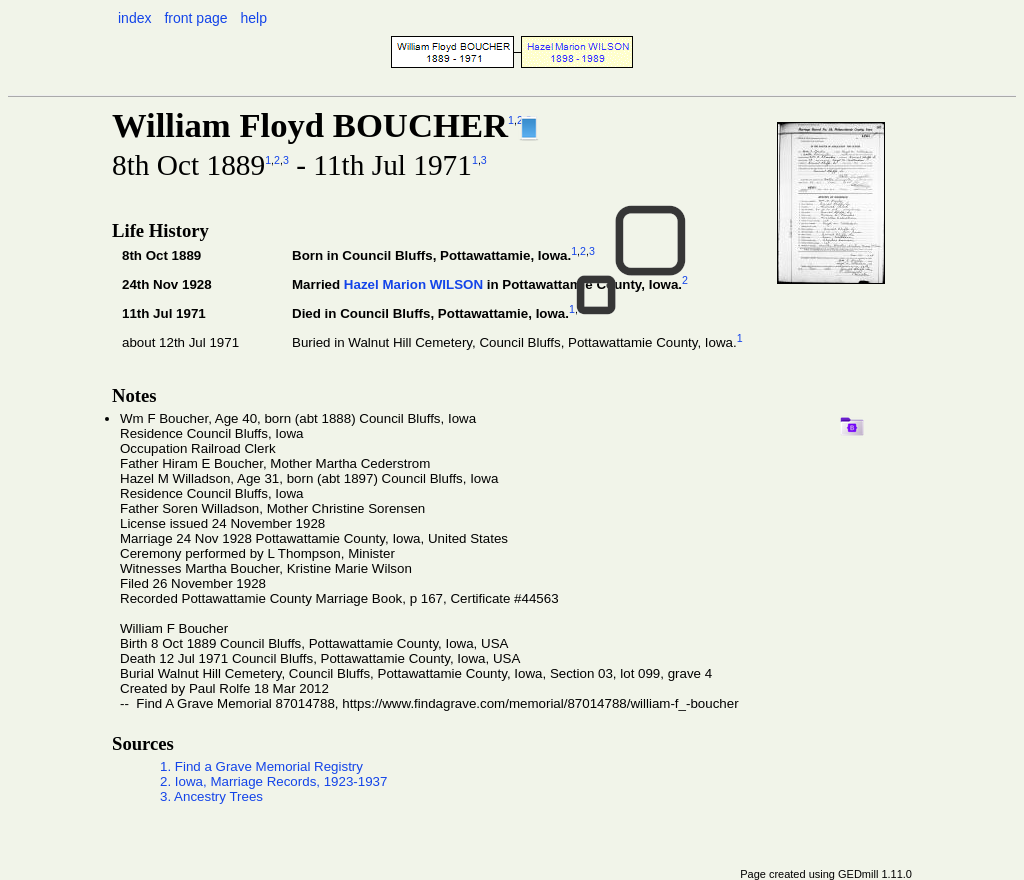 The width and height of the screenshot is (1024, 880). I want to click on iPad mini 2 device detected, so click(529, 126).